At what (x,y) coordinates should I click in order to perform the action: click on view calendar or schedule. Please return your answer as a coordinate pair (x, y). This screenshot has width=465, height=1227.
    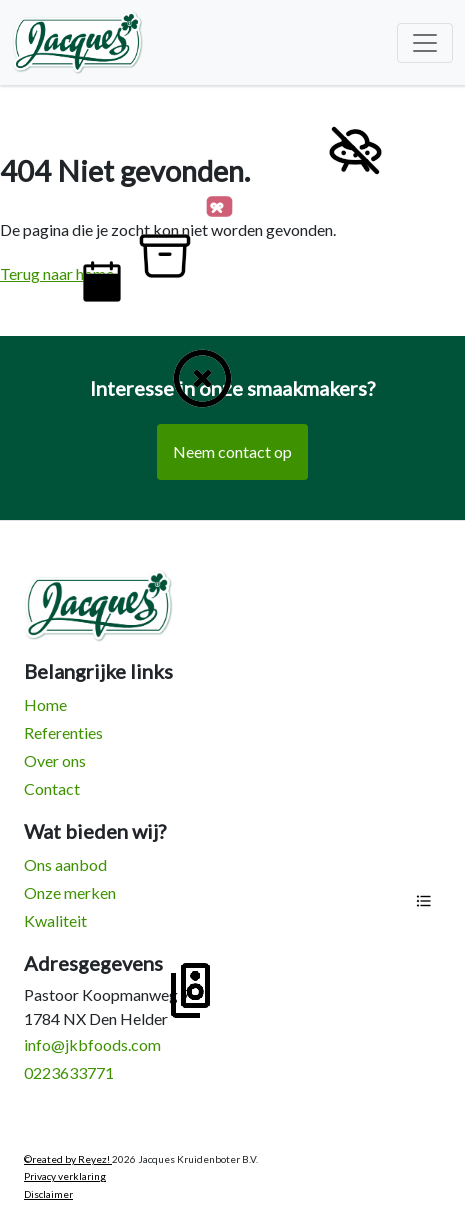
    Looking at the image, I should click on (102, 283).